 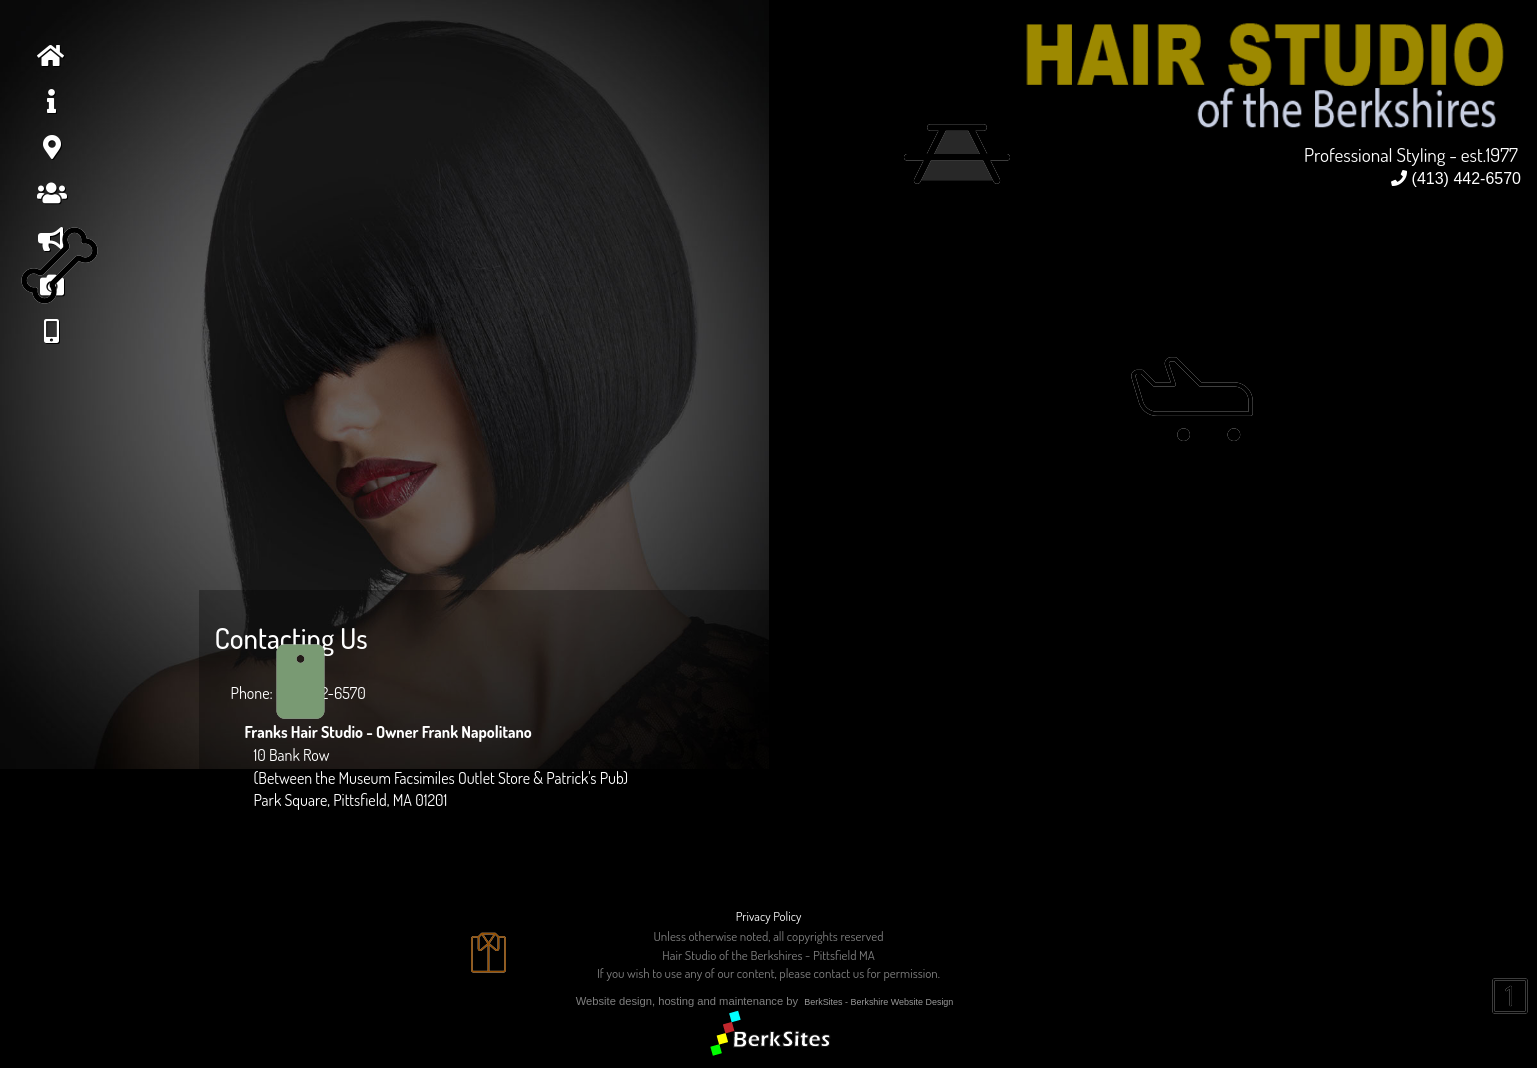 What do you see at coordinates (59, 265) in the screenshot?
I see `access pet-related features or settings` at bounding box center [59, 265].